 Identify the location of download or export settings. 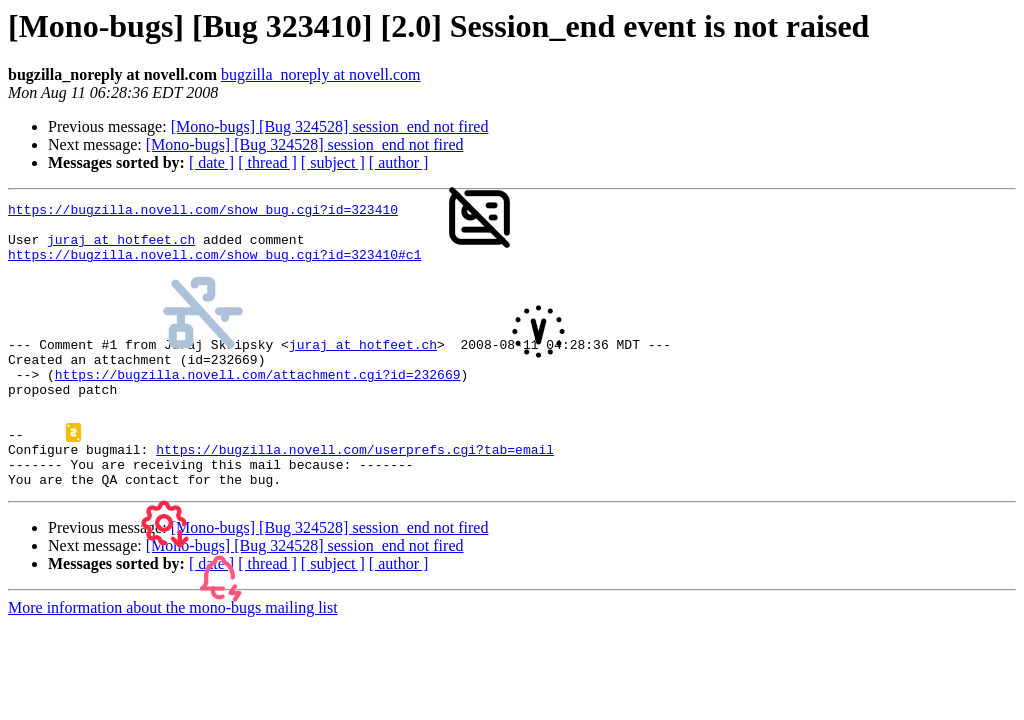
(164, 523).